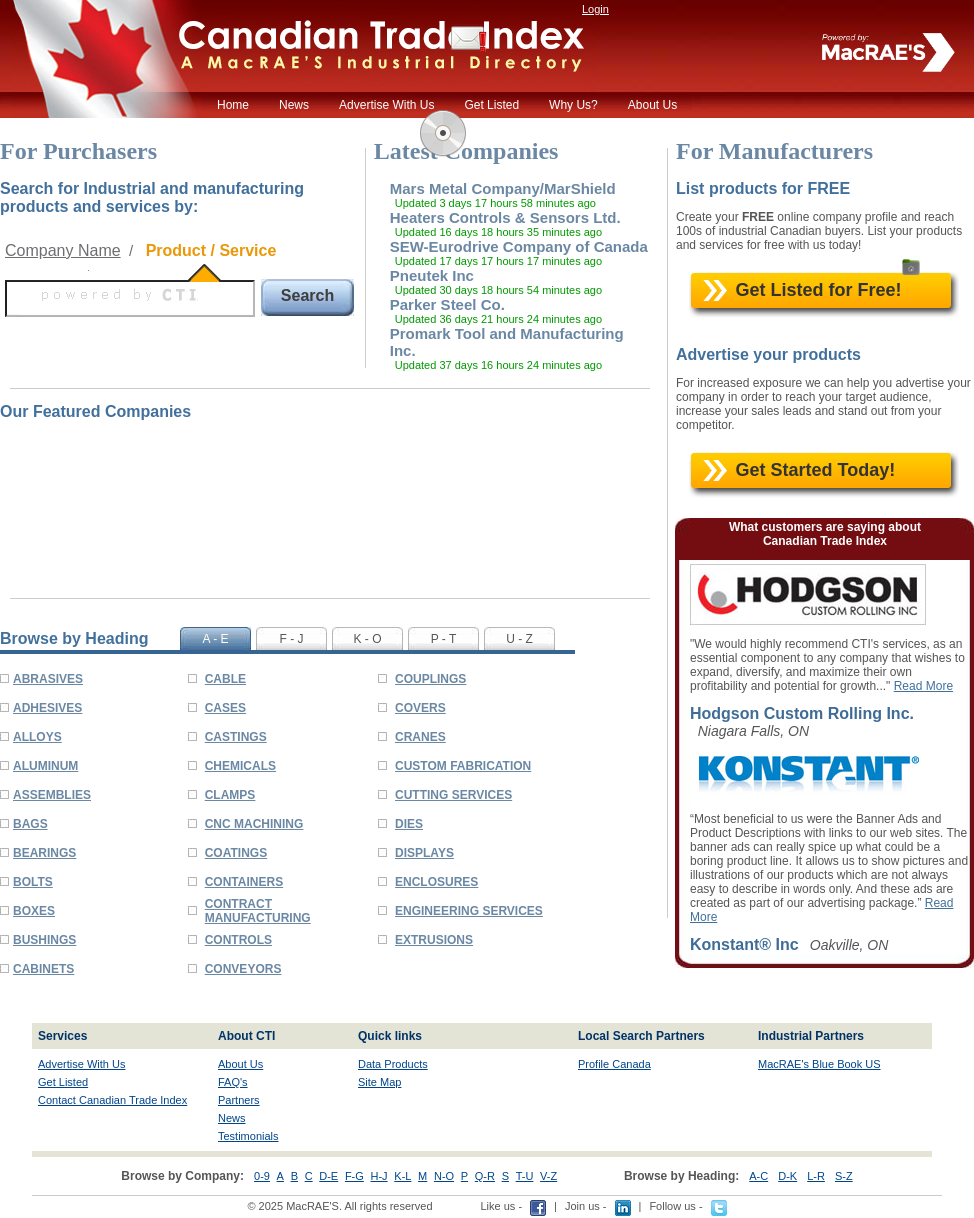 The height and width of the screenshot is (1218, 974). I want to click on mark email as important, so click(467, 38).